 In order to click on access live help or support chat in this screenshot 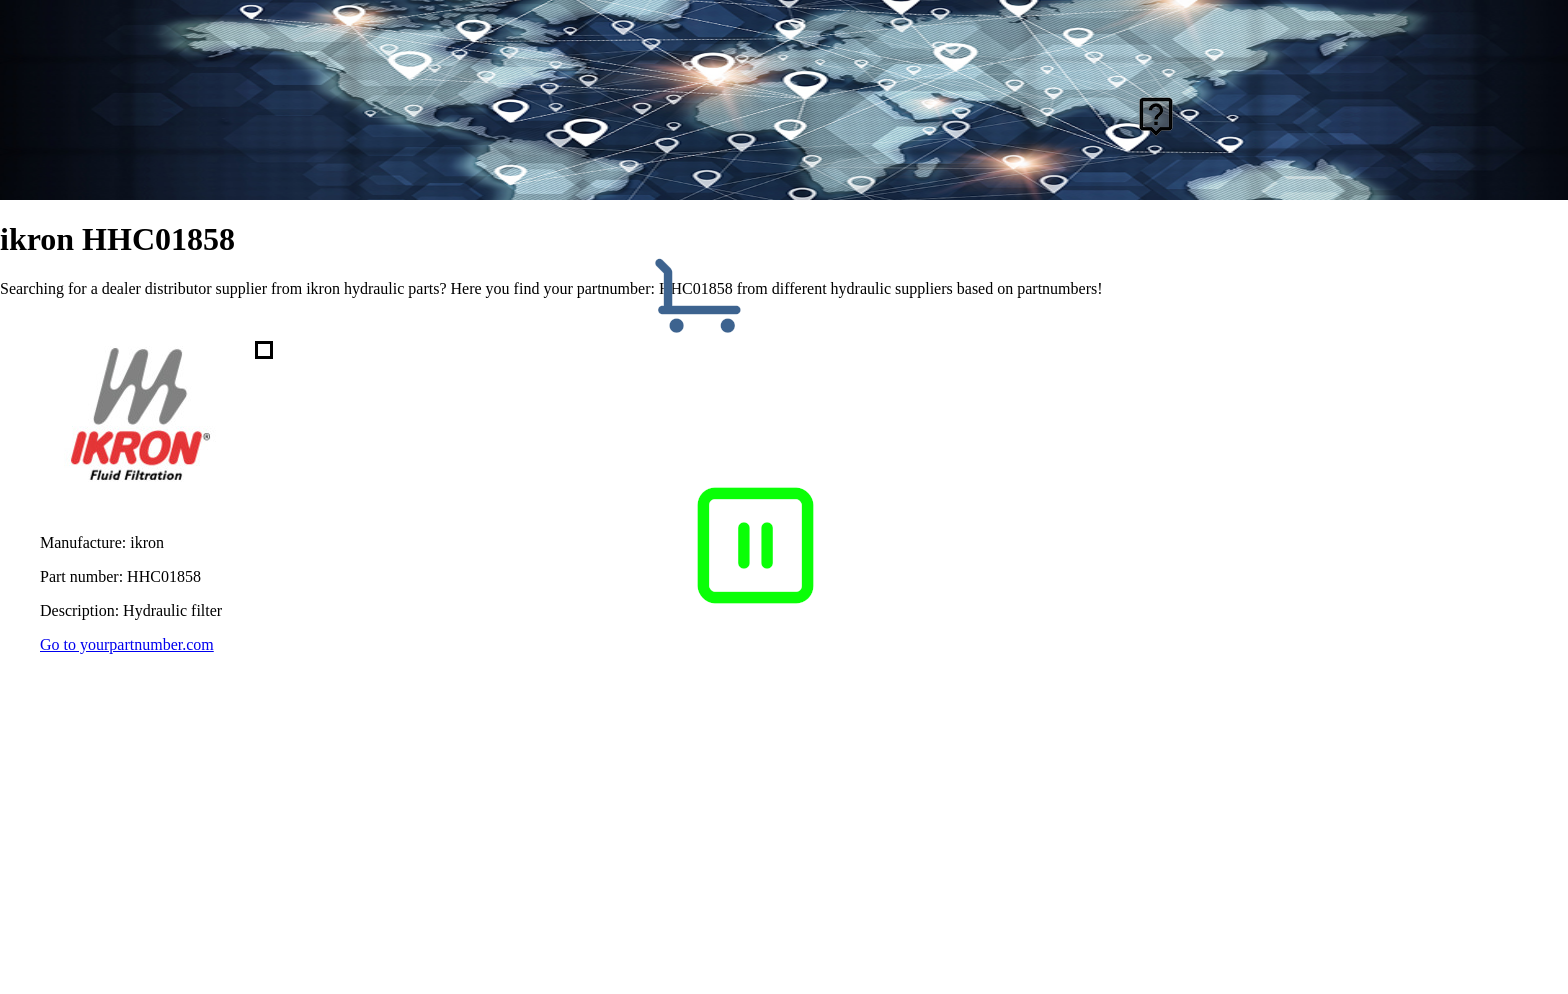, I will do `click(1156, 116)`.